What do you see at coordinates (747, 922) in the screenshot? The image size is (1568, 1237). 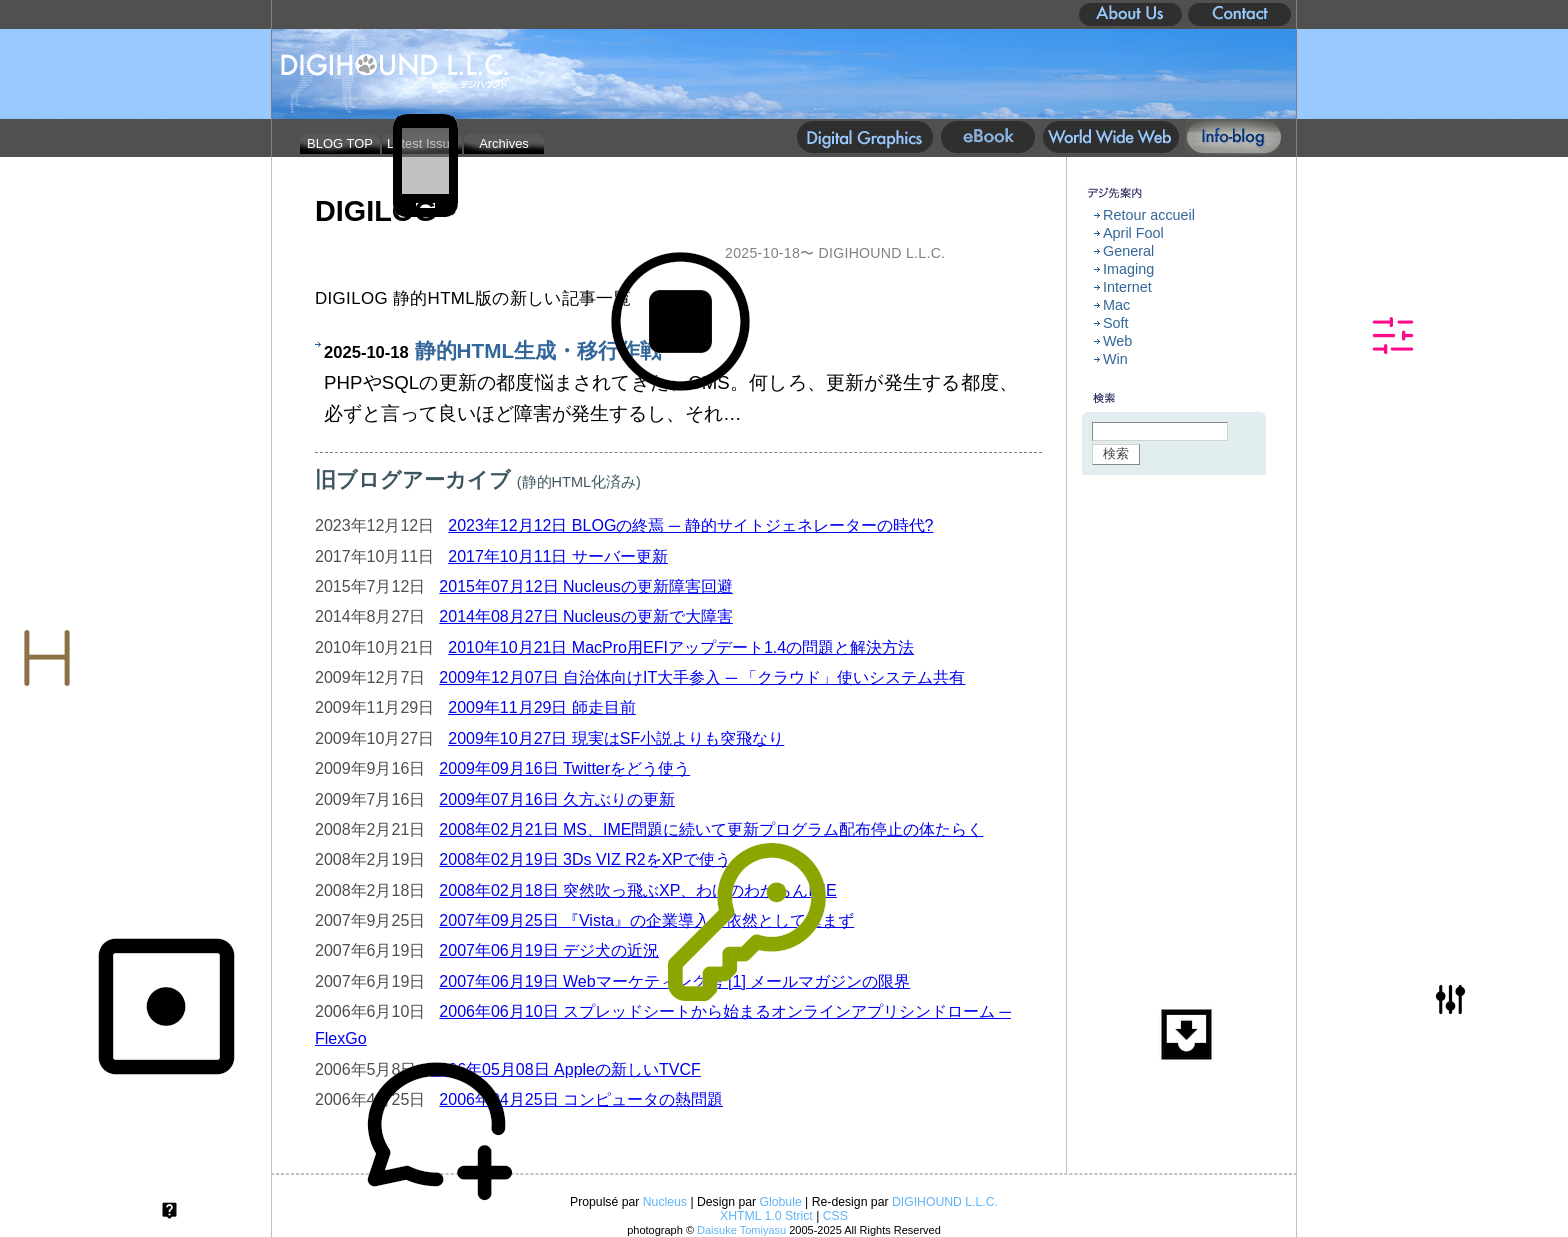 I see `access security or authentication settings` at bounding box center [747, 922].